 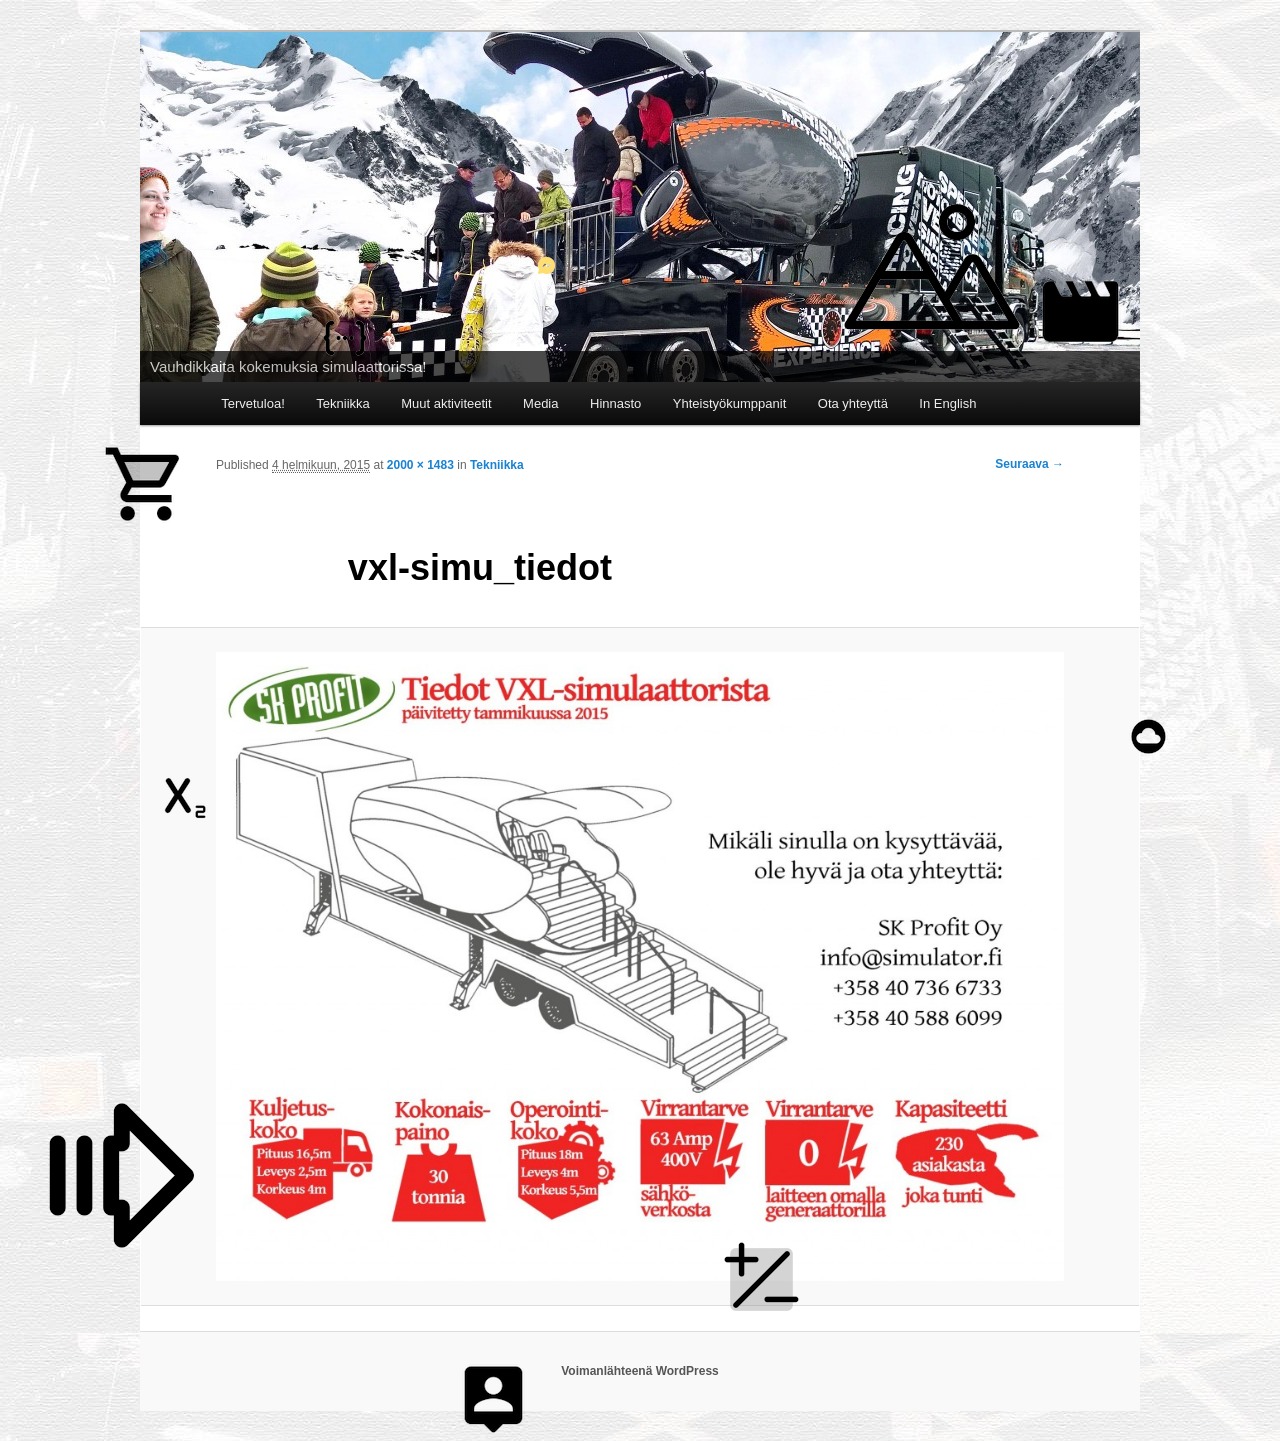 I want to click on apply subscript formatting to selected text, so click(x=178, y=798).